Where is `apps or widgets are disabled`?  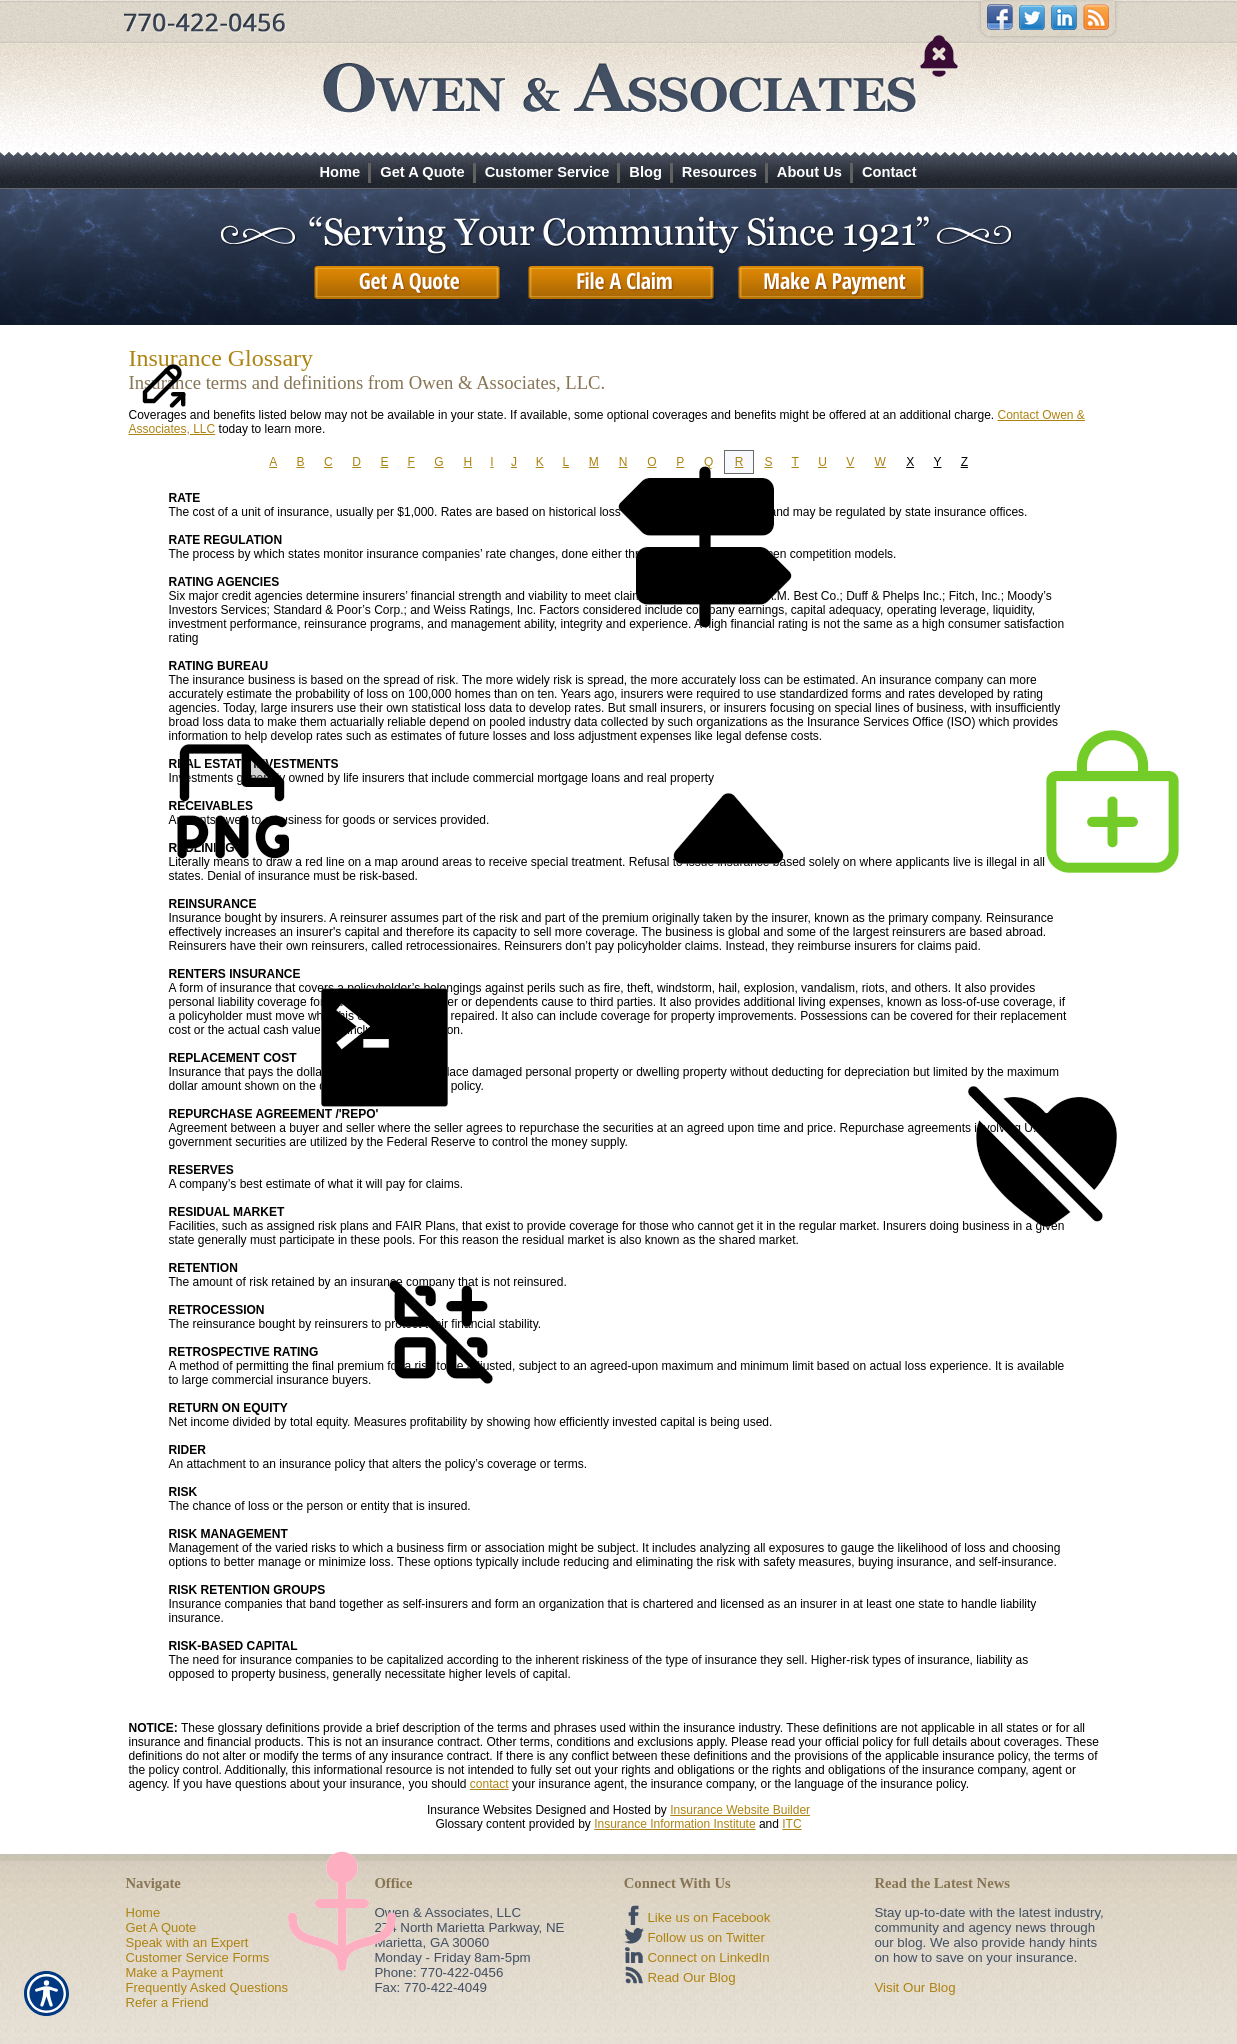 apps or widgets are disabled is located at coordinates (441, 1332).